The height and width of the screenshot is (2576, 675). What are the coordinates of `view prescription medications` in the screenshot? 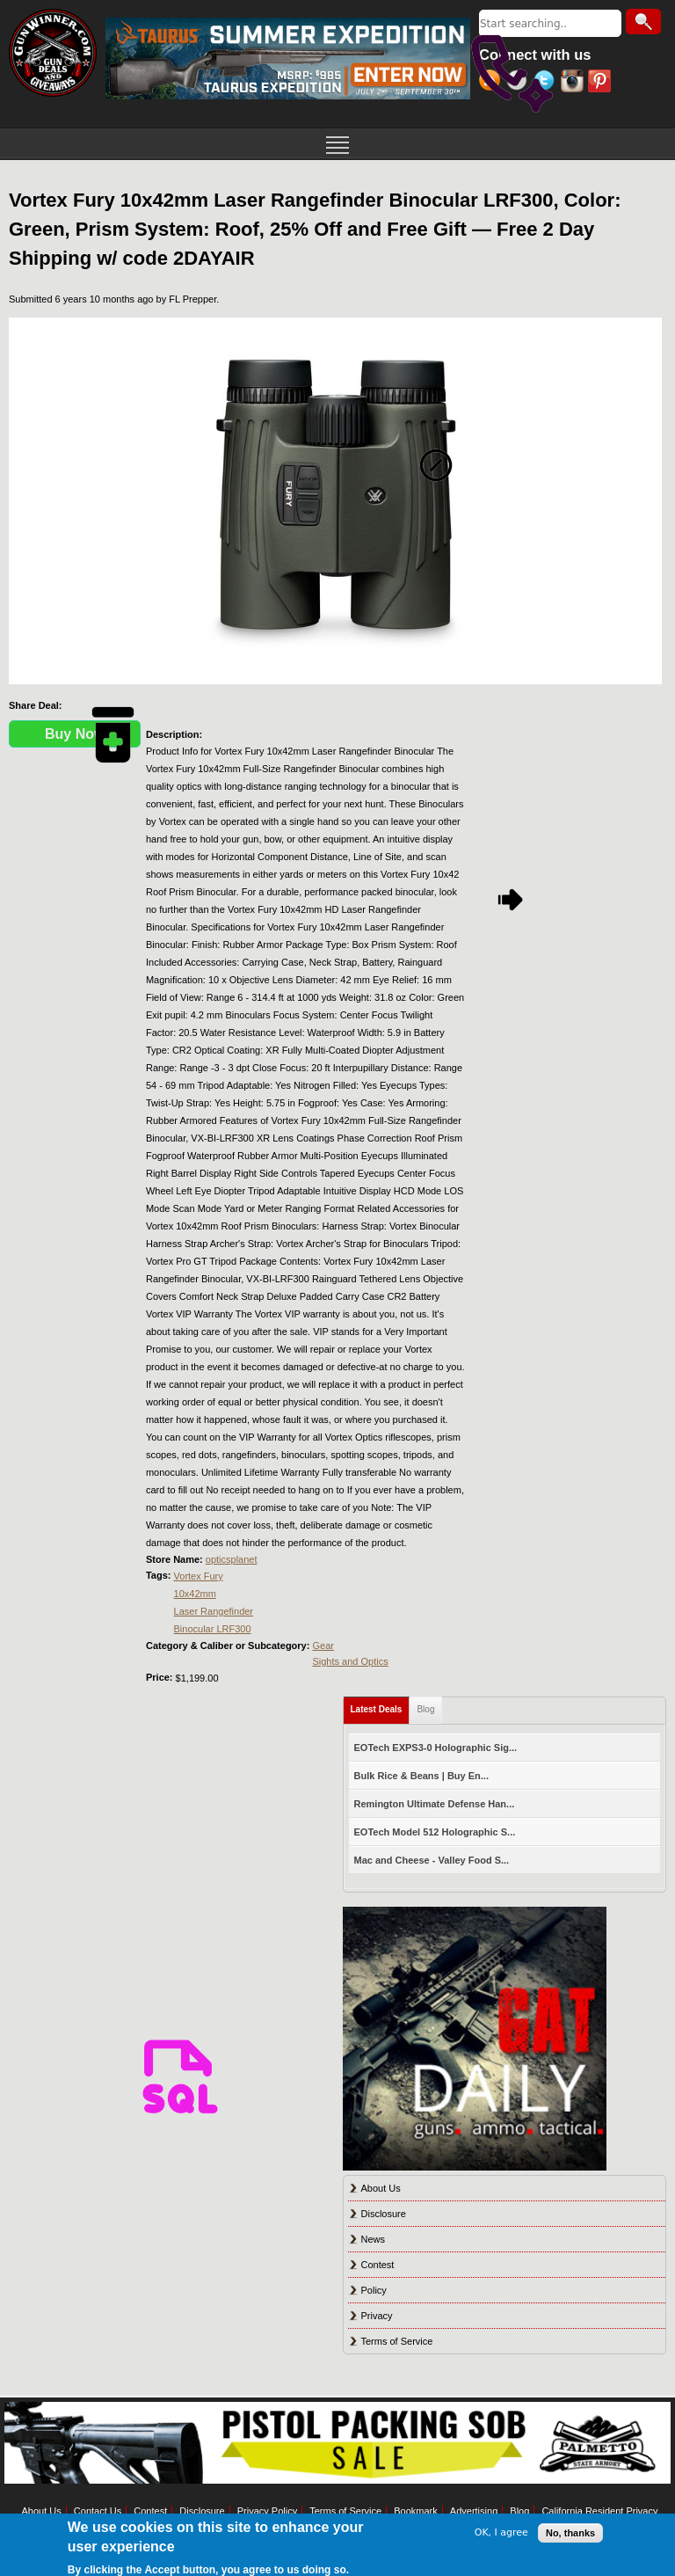 It's located at (112, 734).